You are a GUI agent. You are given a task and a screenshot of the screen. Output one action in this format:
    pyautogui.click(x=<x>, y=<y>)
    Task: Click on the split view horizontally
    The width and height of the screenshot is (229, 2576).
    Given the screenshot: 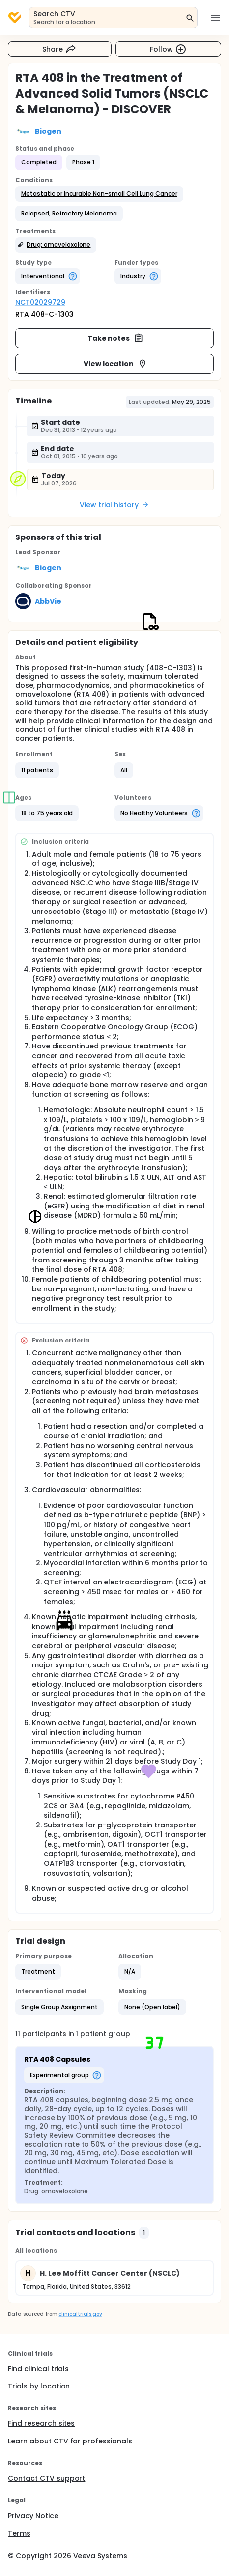 What is the action you would take?
    pyautogui.click(x=9, y=797)
    